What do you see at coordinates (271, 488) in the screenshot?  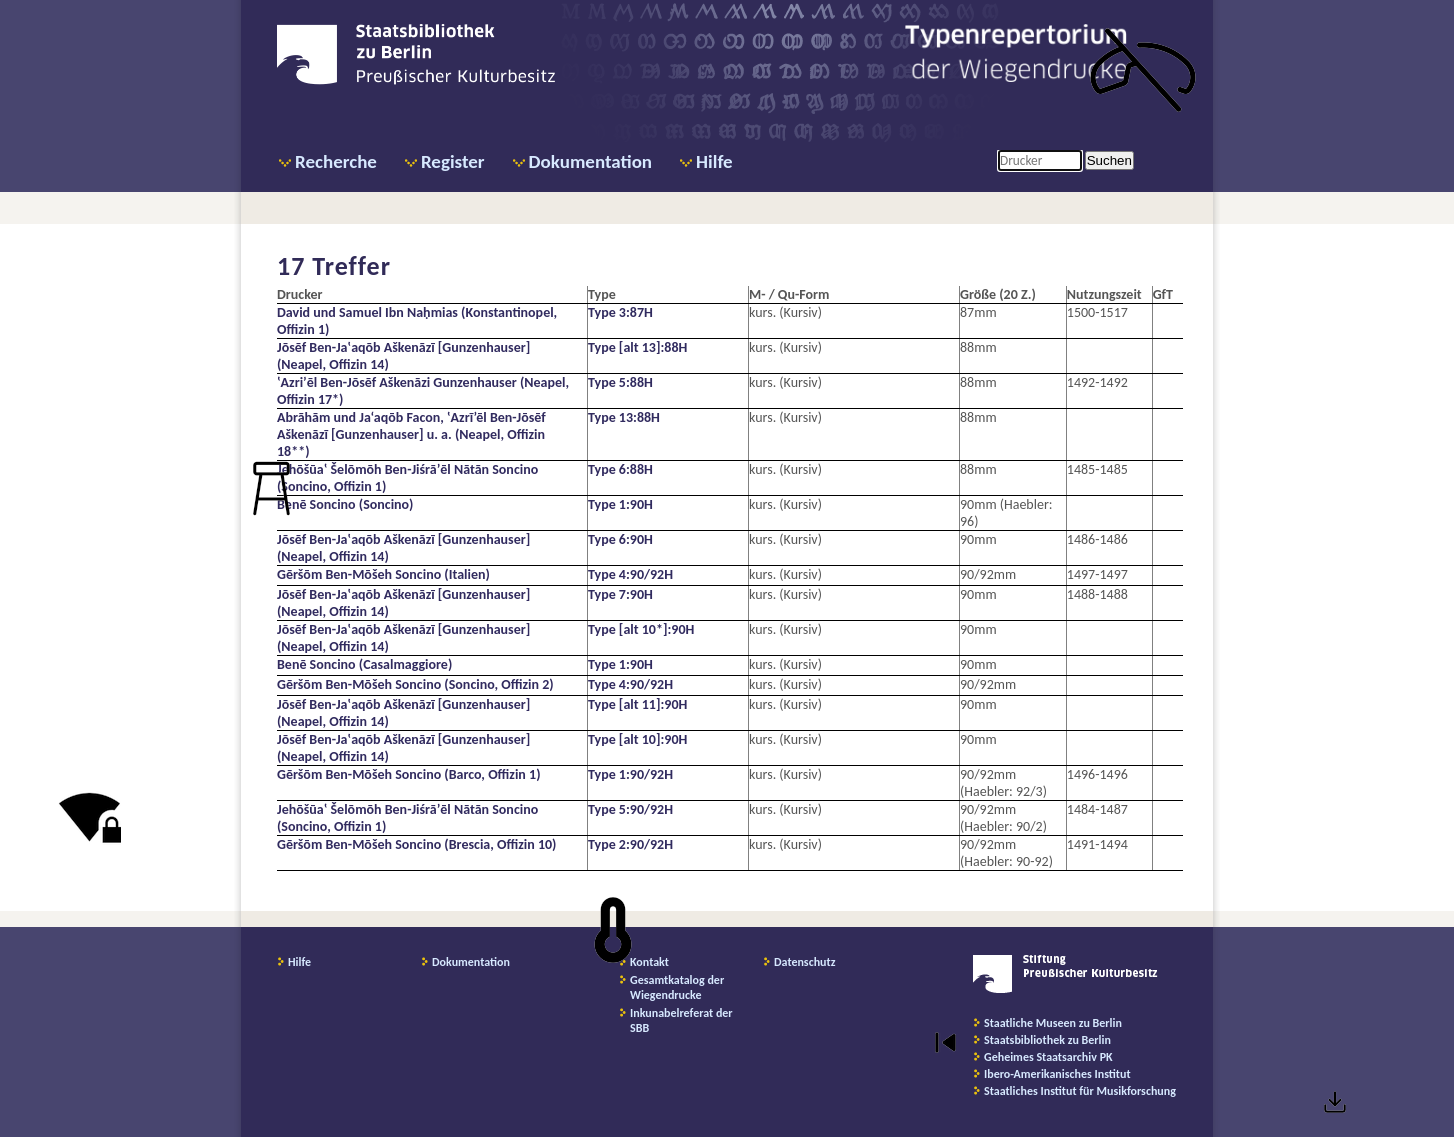 I see `browse furniture or seating options` at bounding box center [271, 488].